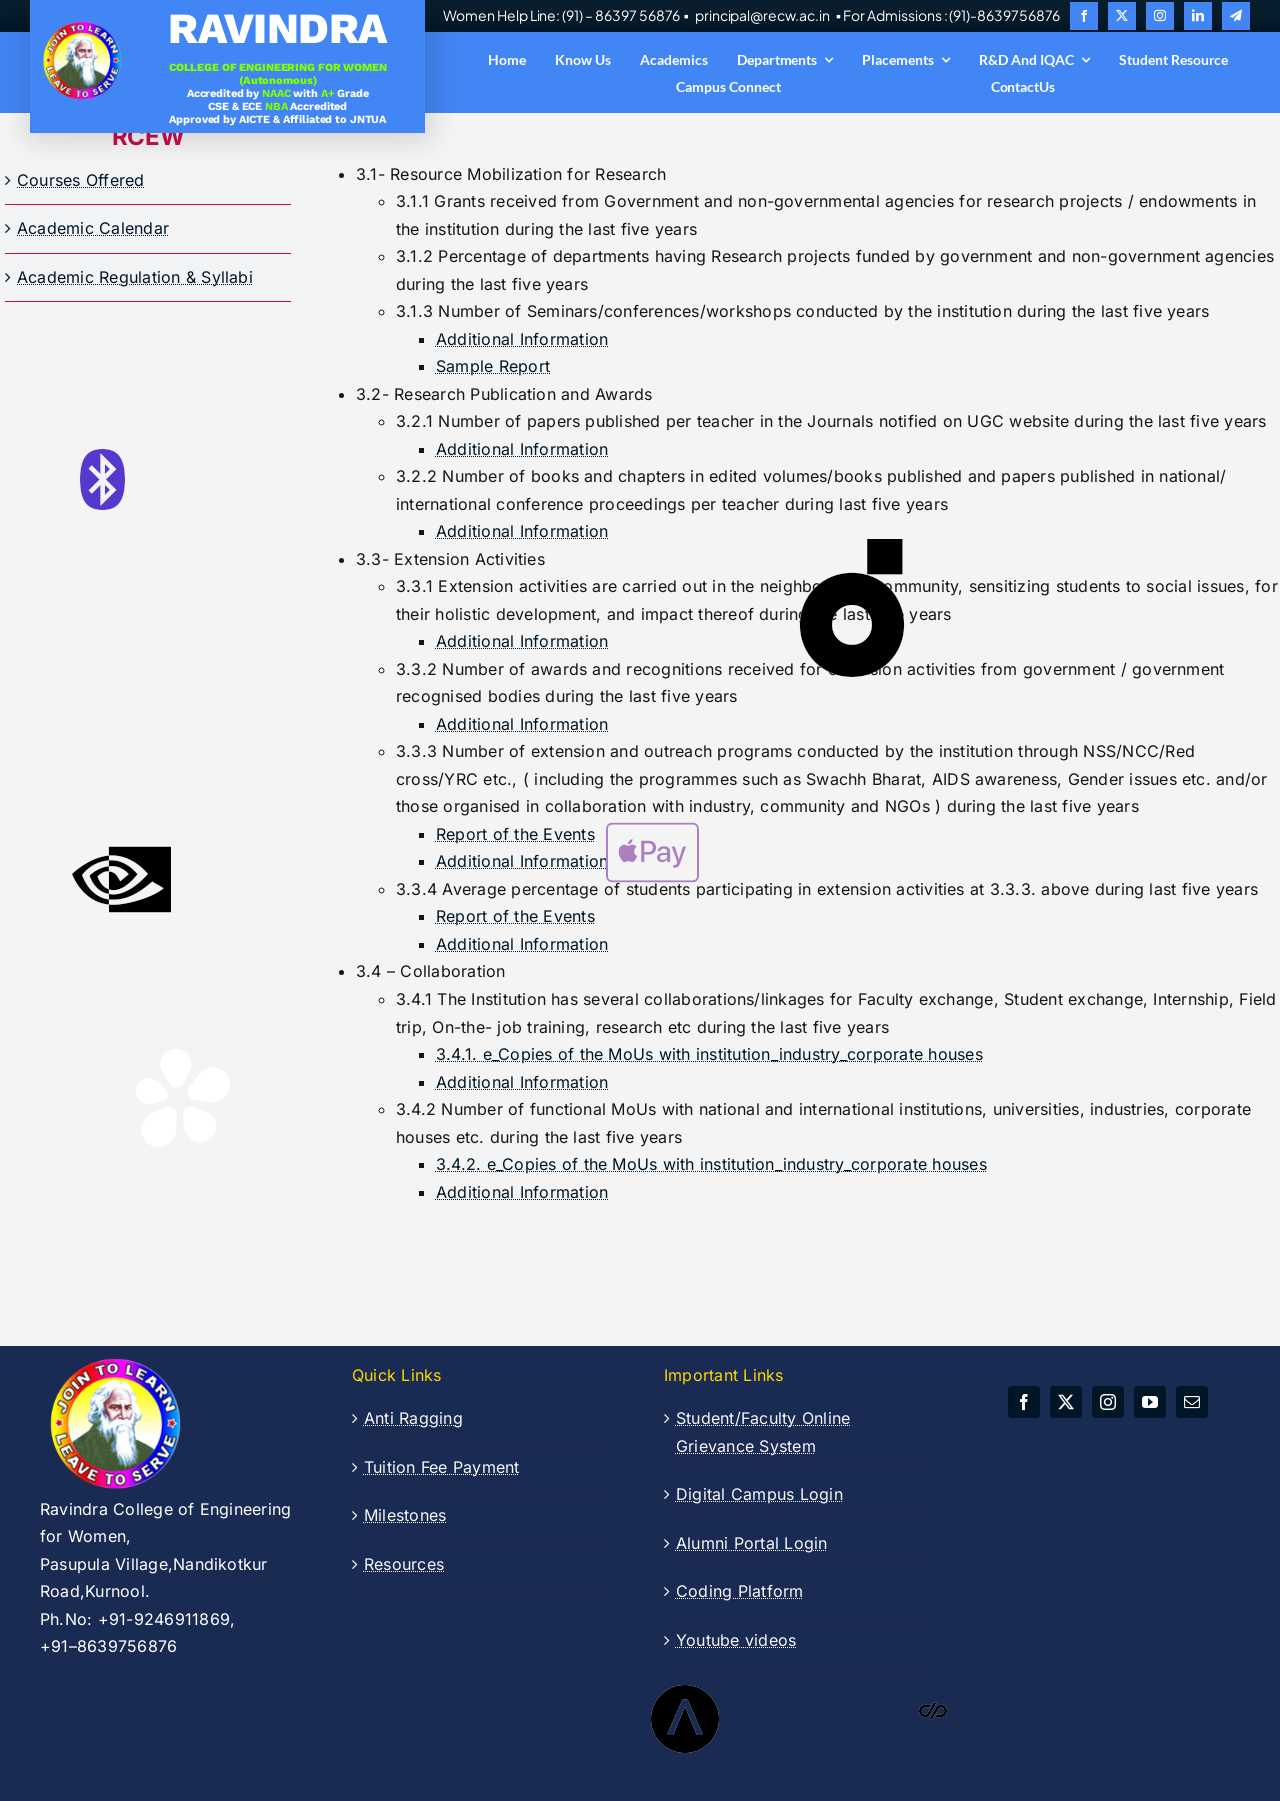  What do you see at coordinates (685, 1719) in the screenshot?
I see `open the lydia mobile payment app` at bounding box center [685, 1719].